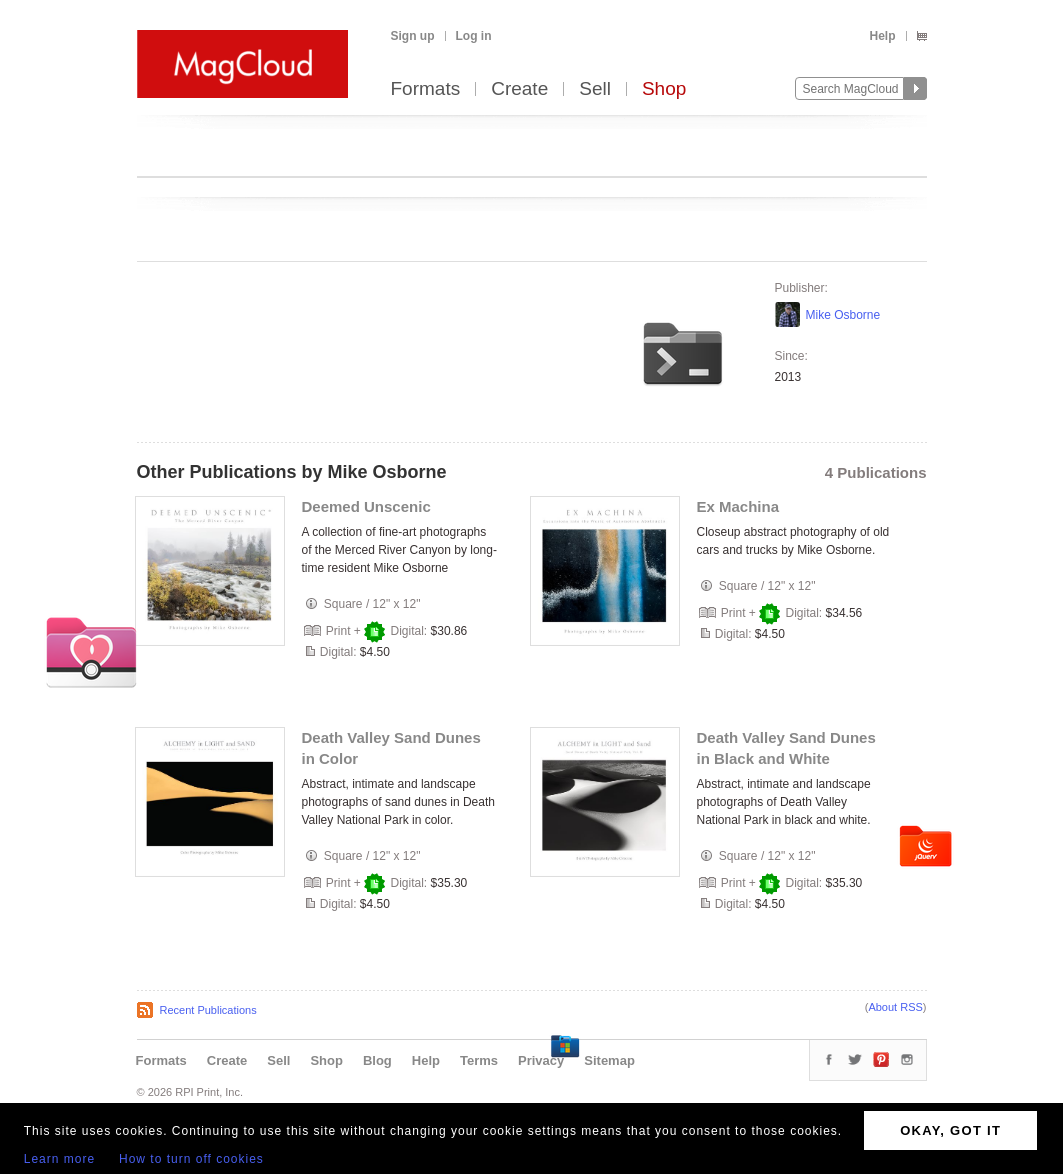 The width and height of the screenshot is (1063, 1174). What do you see at coordinates (925, 847) in the screenshot?
I see `folder containing jQuery library files` at bounding box center [925, 847].